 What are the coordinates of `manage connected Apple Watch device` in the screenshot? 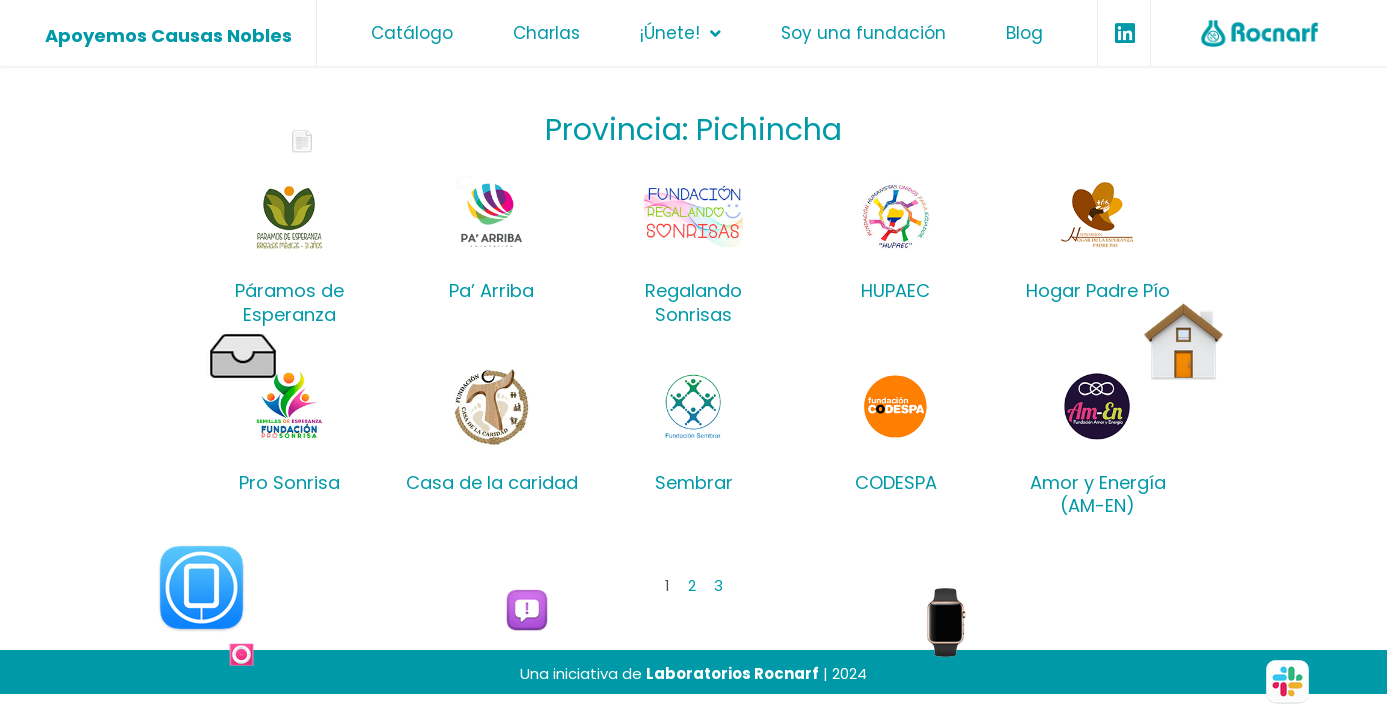 It's located at (945, 622).